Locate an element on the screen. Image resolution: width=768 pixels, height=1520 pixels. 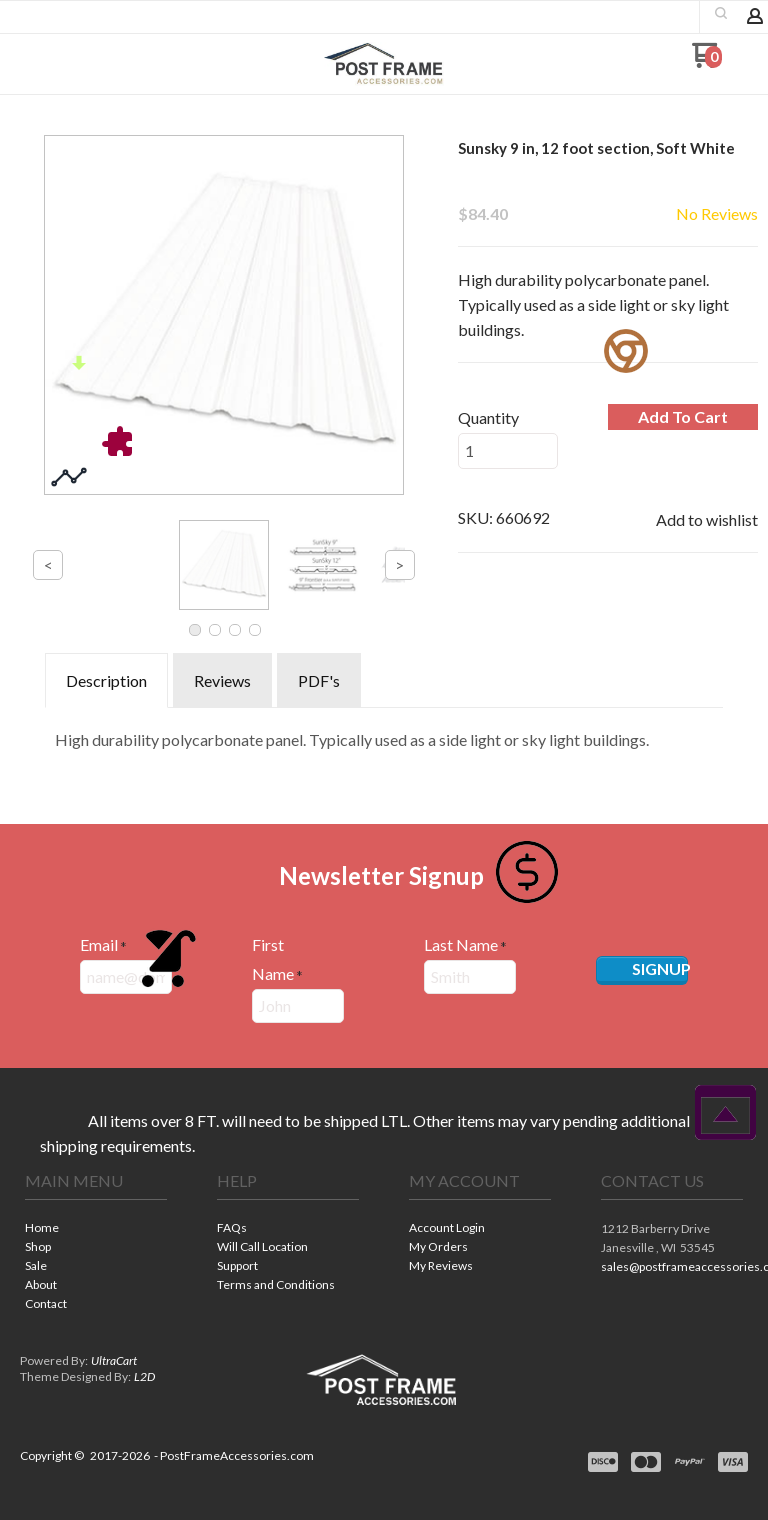
view account balance or financial summary is located at coordinates (527, 872).